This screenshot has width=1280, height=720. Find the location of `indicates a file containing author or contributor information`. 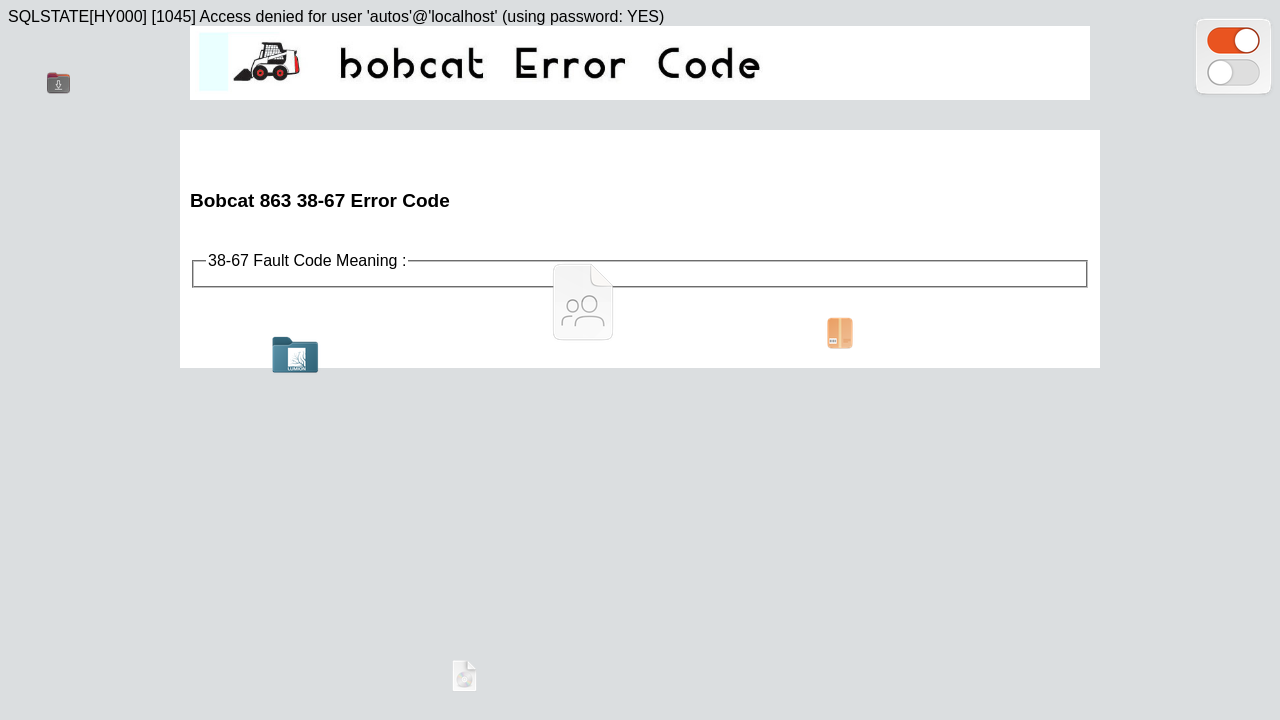

indicates a file containing author or contributor information is located at coordinates (583, 302).